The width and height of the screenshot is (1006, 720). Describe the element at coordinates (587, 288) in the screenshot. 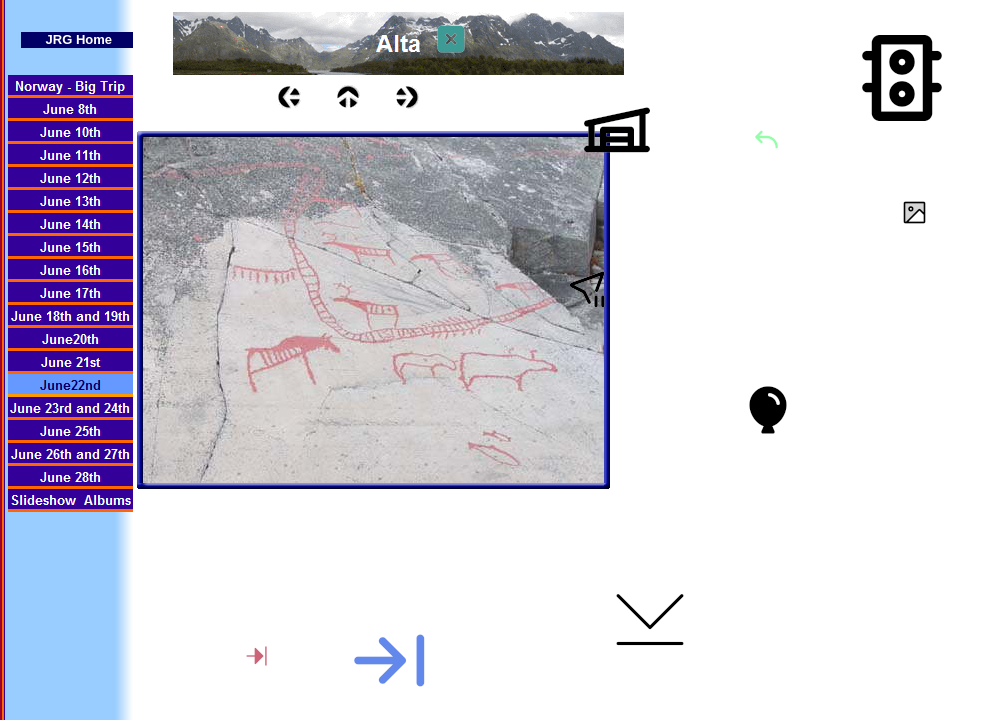

I see `pause location sharing` at that location.